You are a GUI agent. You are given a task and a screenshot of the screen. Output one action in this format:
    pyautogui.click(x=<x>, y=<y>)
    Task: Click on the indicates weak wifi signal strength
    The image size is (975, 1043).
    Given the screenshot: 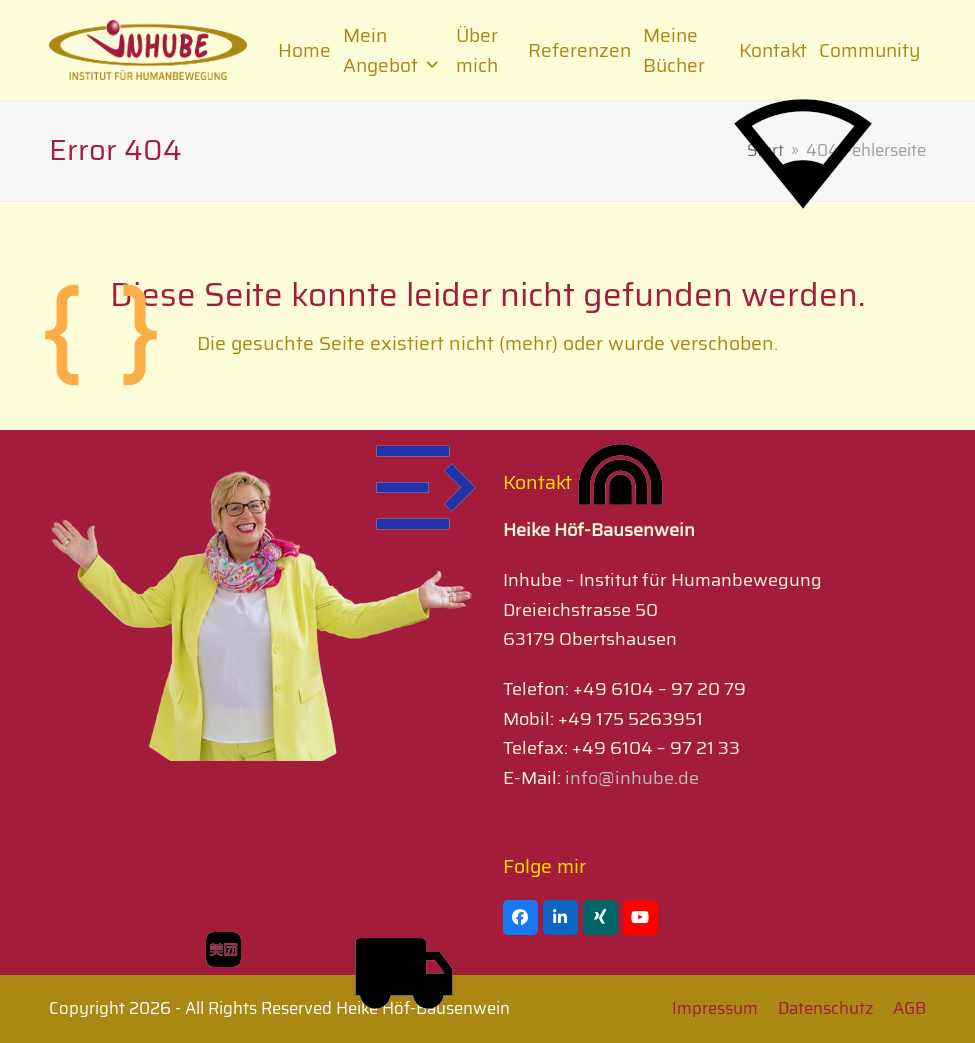 What is the action you would take?
    pyautogui.click(x=803, y=154)
    